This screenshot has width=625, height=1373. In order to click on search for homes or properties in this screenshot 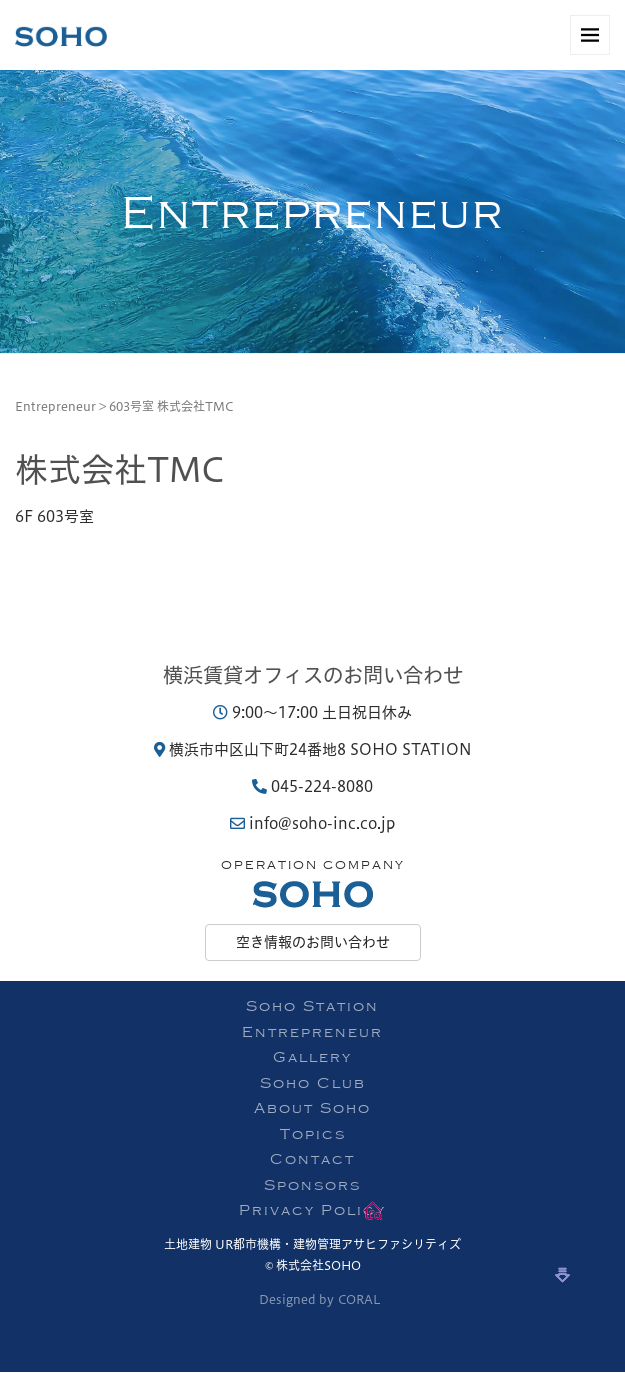, I will do `click(372, 1210)`.